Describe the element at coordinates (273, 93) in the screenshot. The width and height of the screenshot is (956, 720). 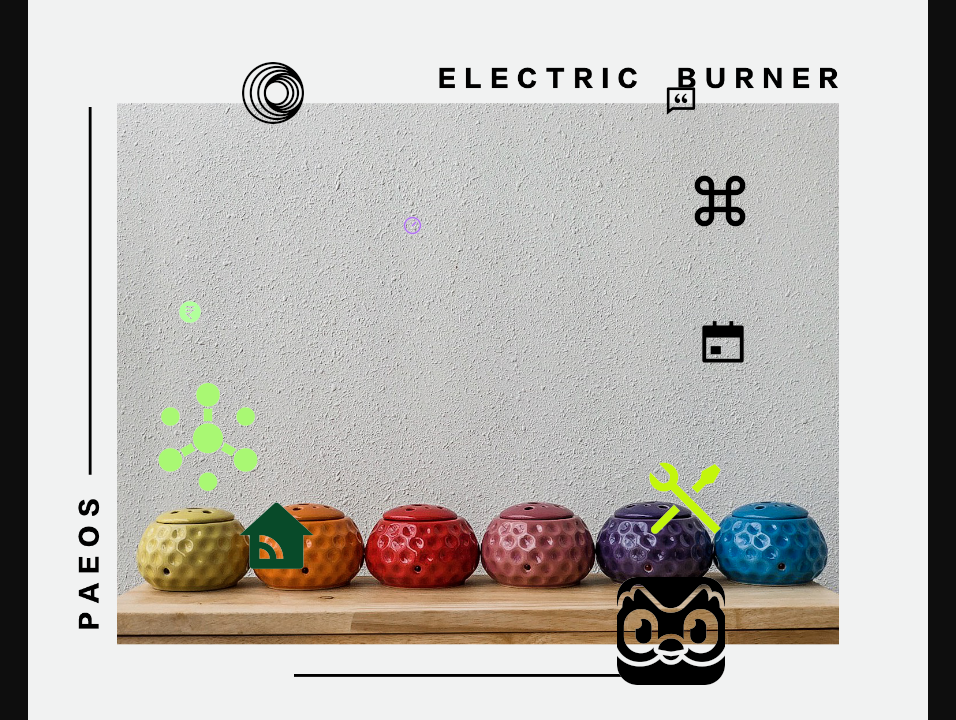
I see `open photobucket app` at that location.